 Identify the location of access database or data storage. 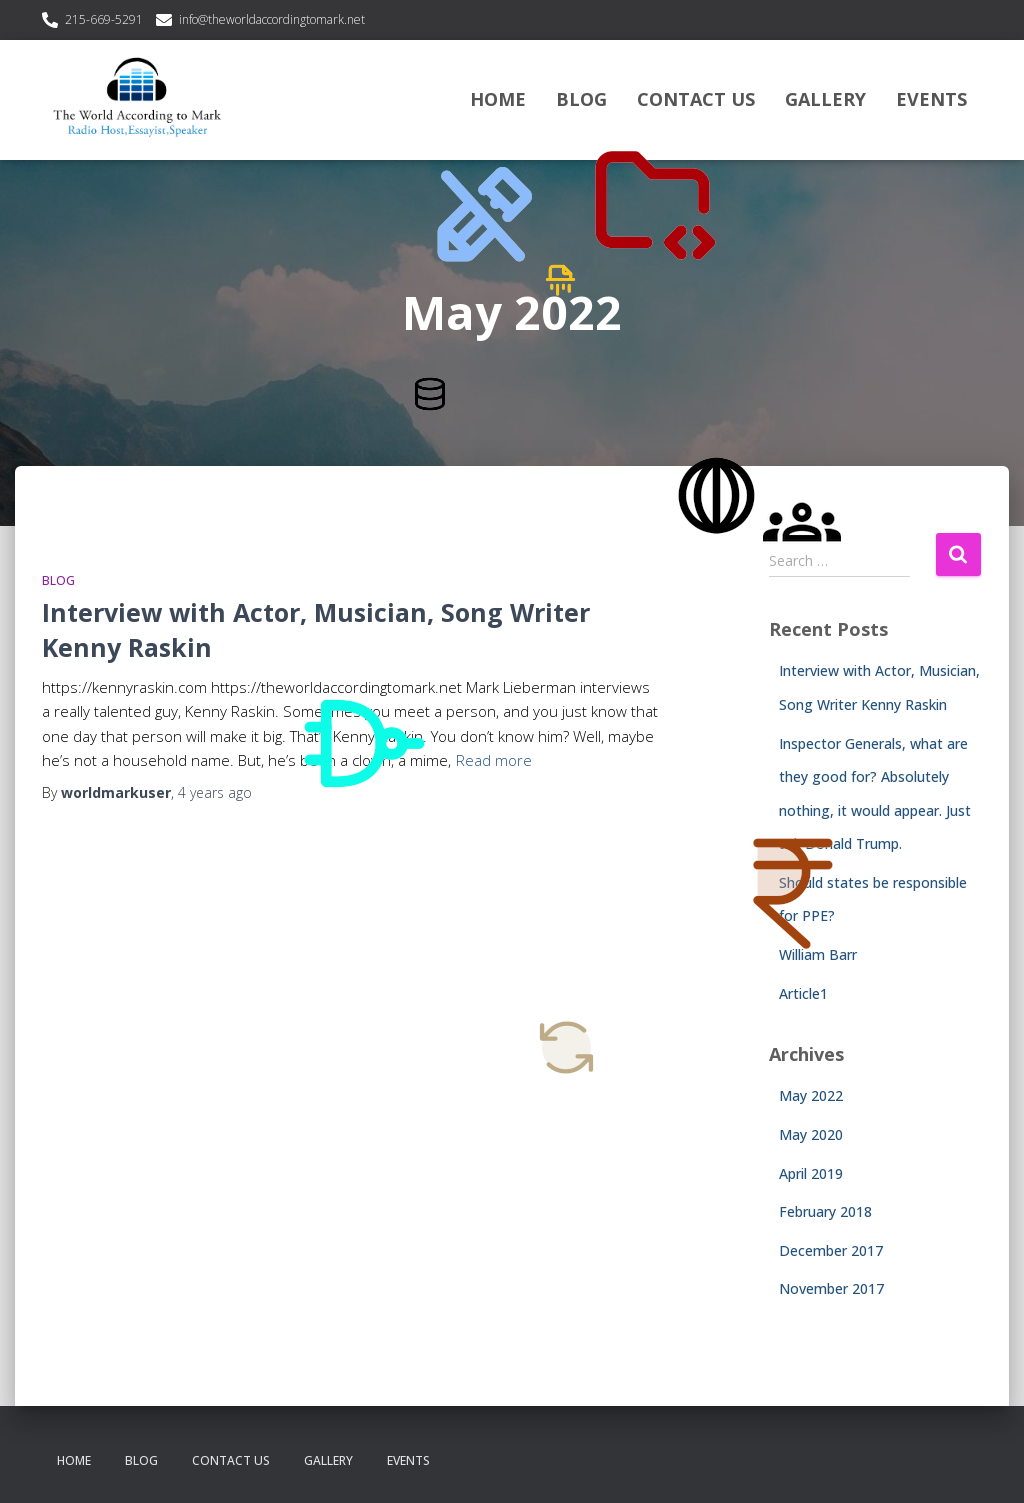
(430, 394).